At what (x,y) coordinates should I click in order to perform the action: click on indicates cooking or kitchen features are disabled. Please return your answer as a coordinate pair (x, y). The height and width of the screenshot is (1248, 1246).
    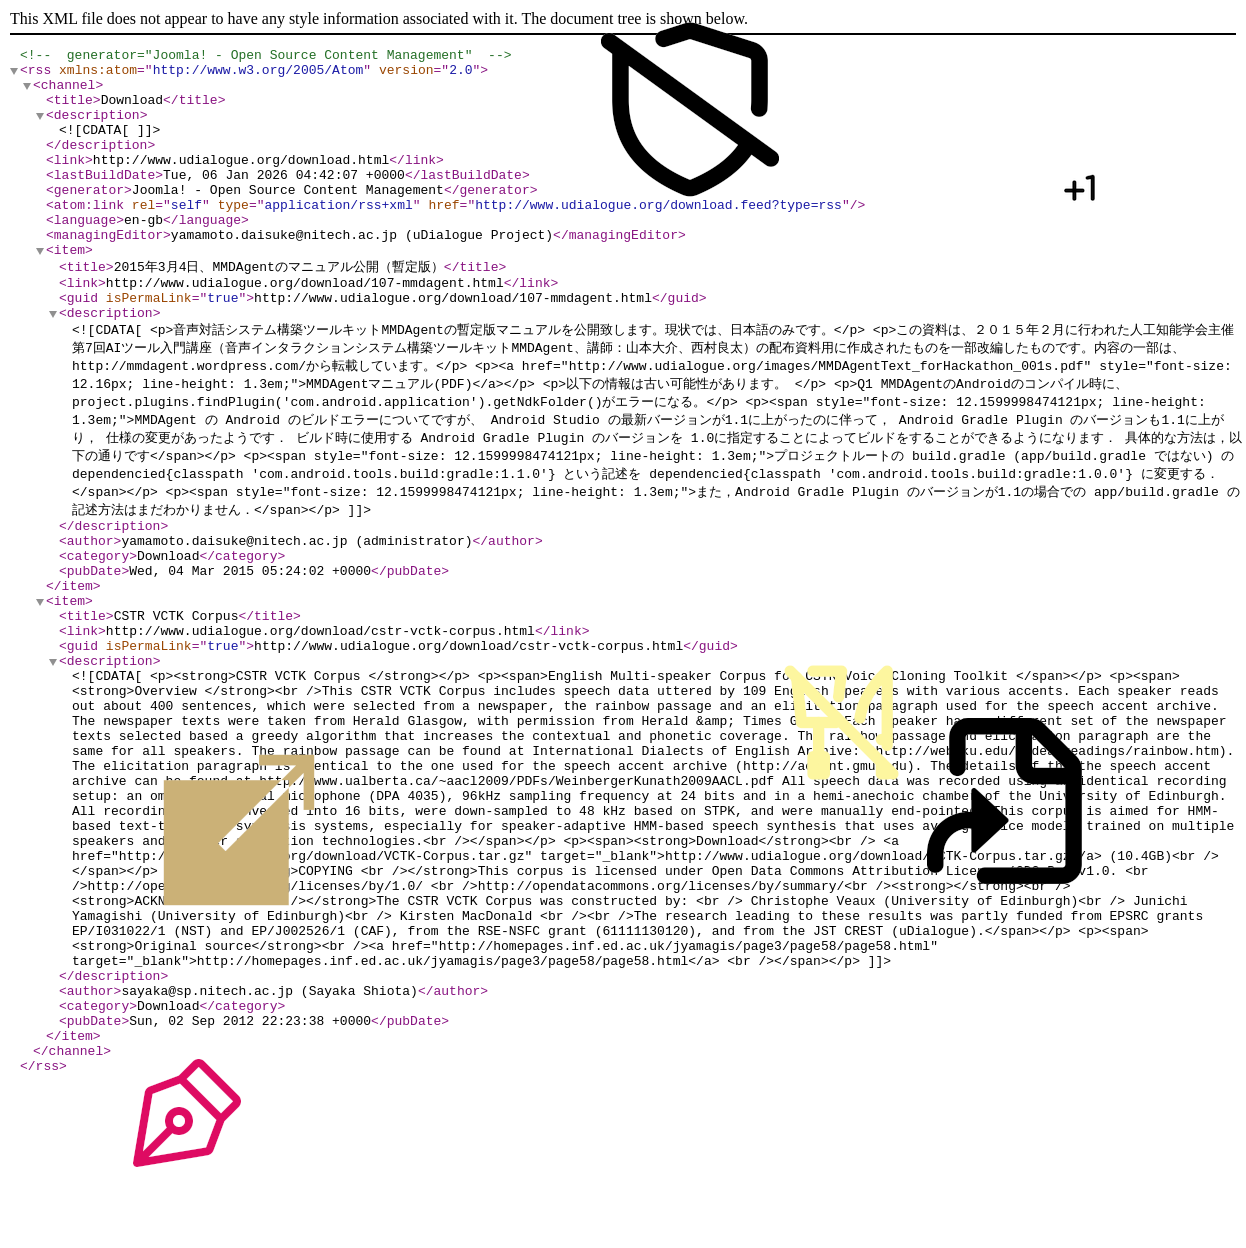
    Looking at the image, I should click on (841, 722).